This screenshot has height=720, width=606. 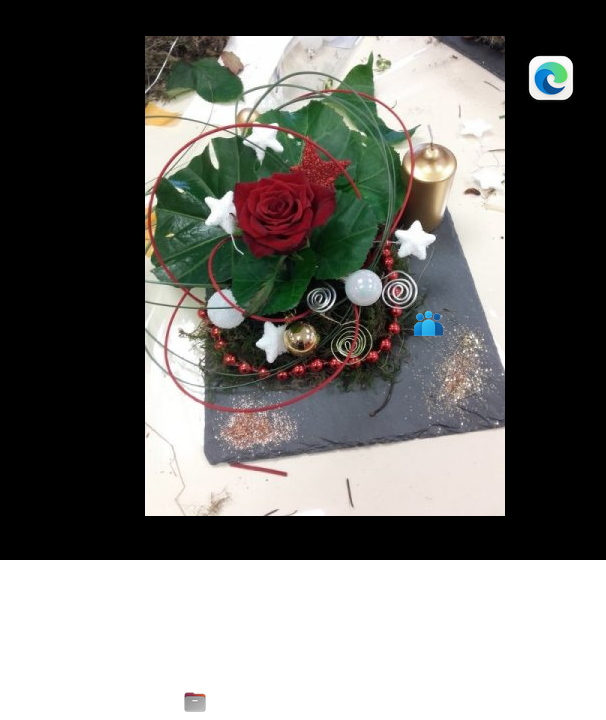 I want to click on open the people app to manage contacts, so click(x=428, y=322).